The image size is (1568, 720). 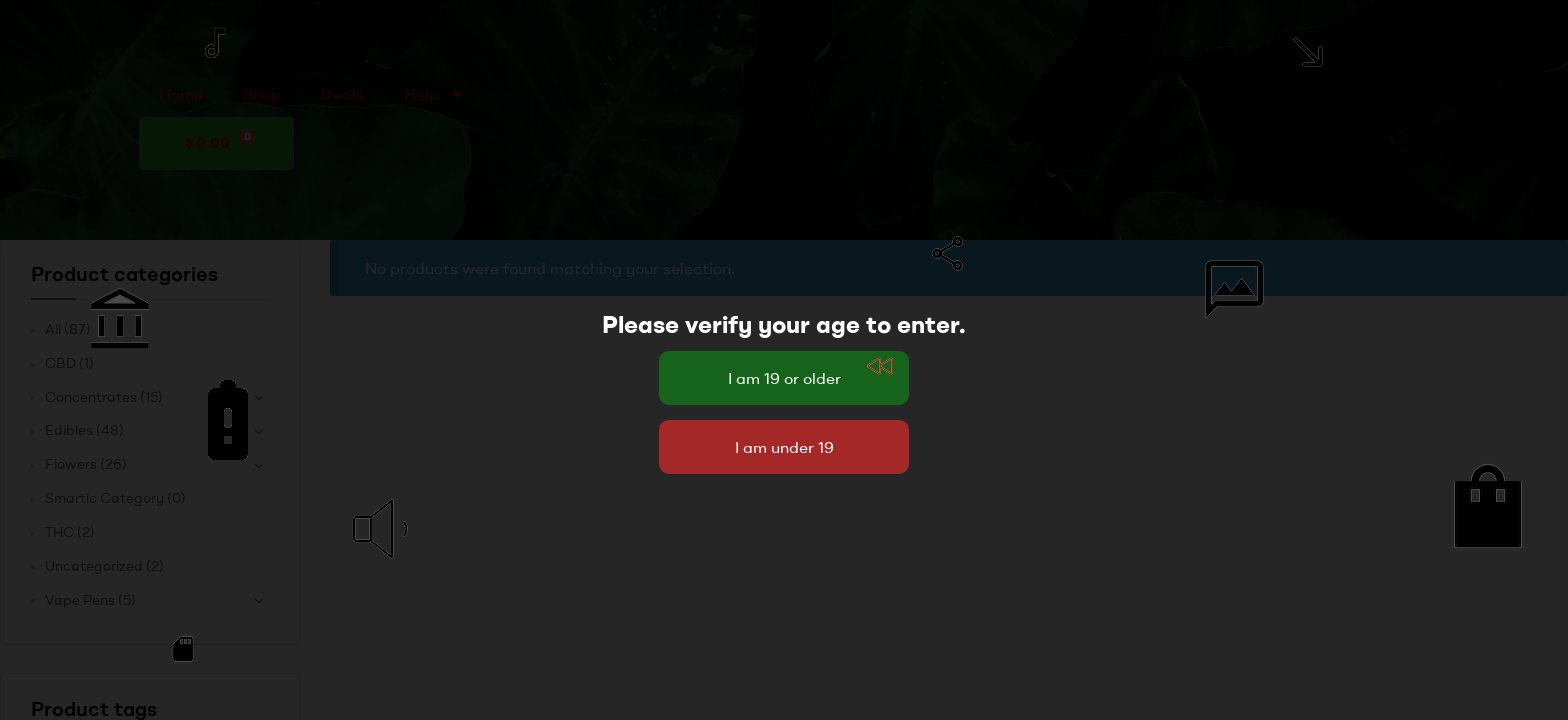 I want to click on access banking or financial services, so click(x=121, y=321).